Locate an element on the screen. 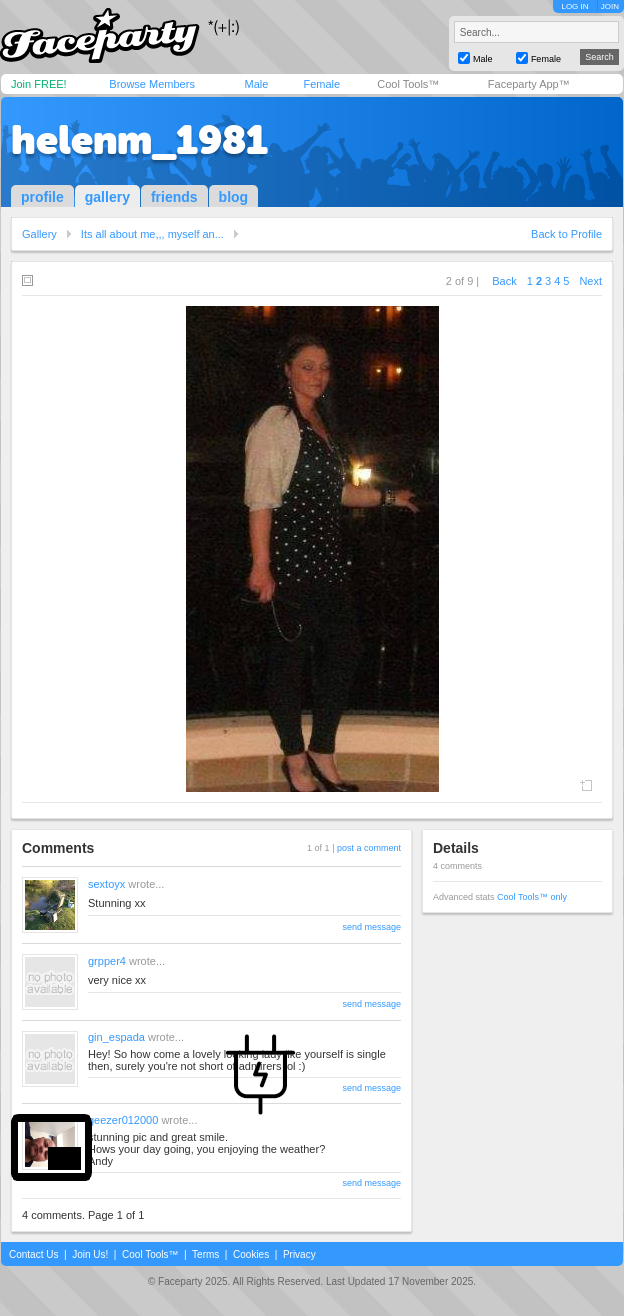 The height and width of the screenshot is (1316, 624). device is currently charging is located at coordinates (260, 1074).